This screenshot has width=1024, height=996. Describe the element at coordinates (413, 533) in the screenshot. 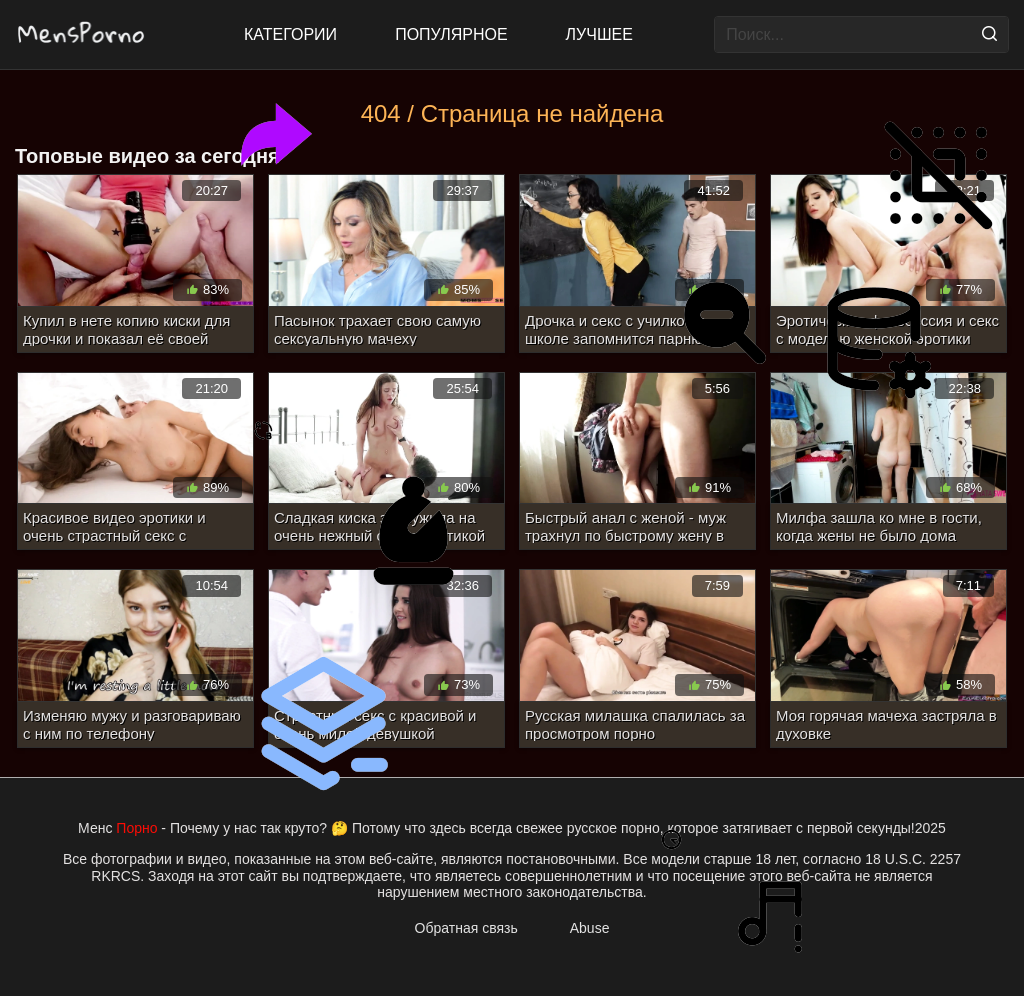

I see `play chess or access board games` at that location.